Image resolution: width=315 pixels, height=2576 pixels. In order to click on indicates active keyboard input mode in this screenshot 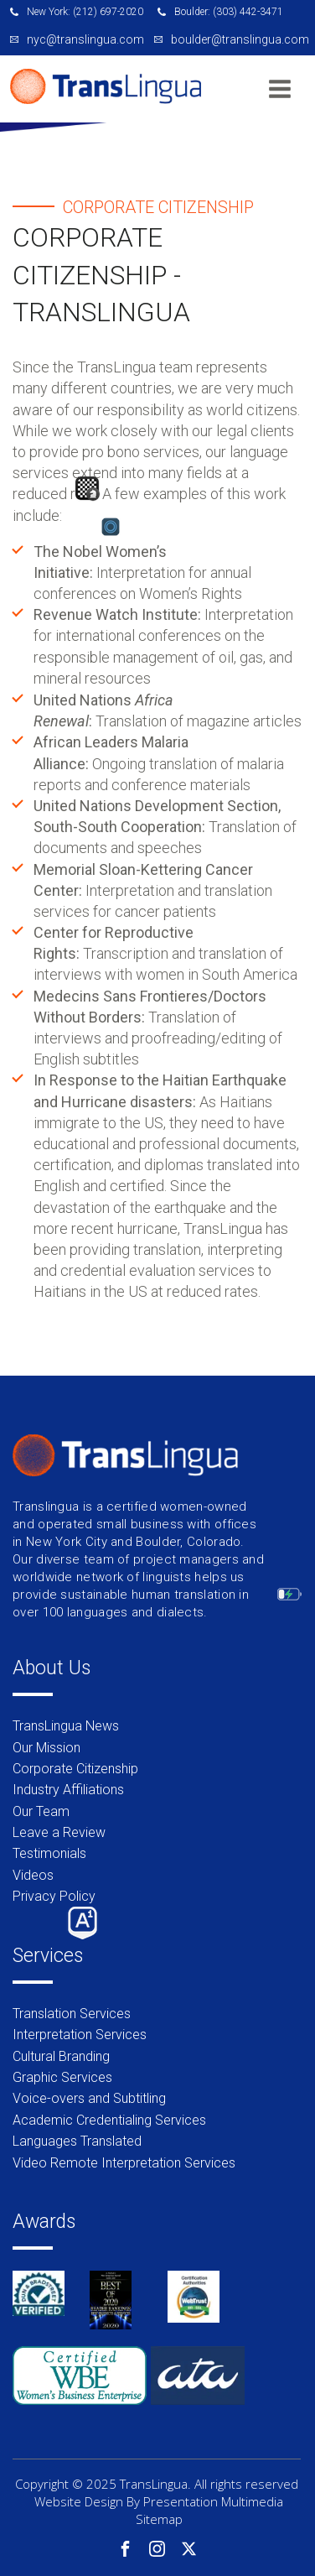, I will do `click(82, 1923)`.